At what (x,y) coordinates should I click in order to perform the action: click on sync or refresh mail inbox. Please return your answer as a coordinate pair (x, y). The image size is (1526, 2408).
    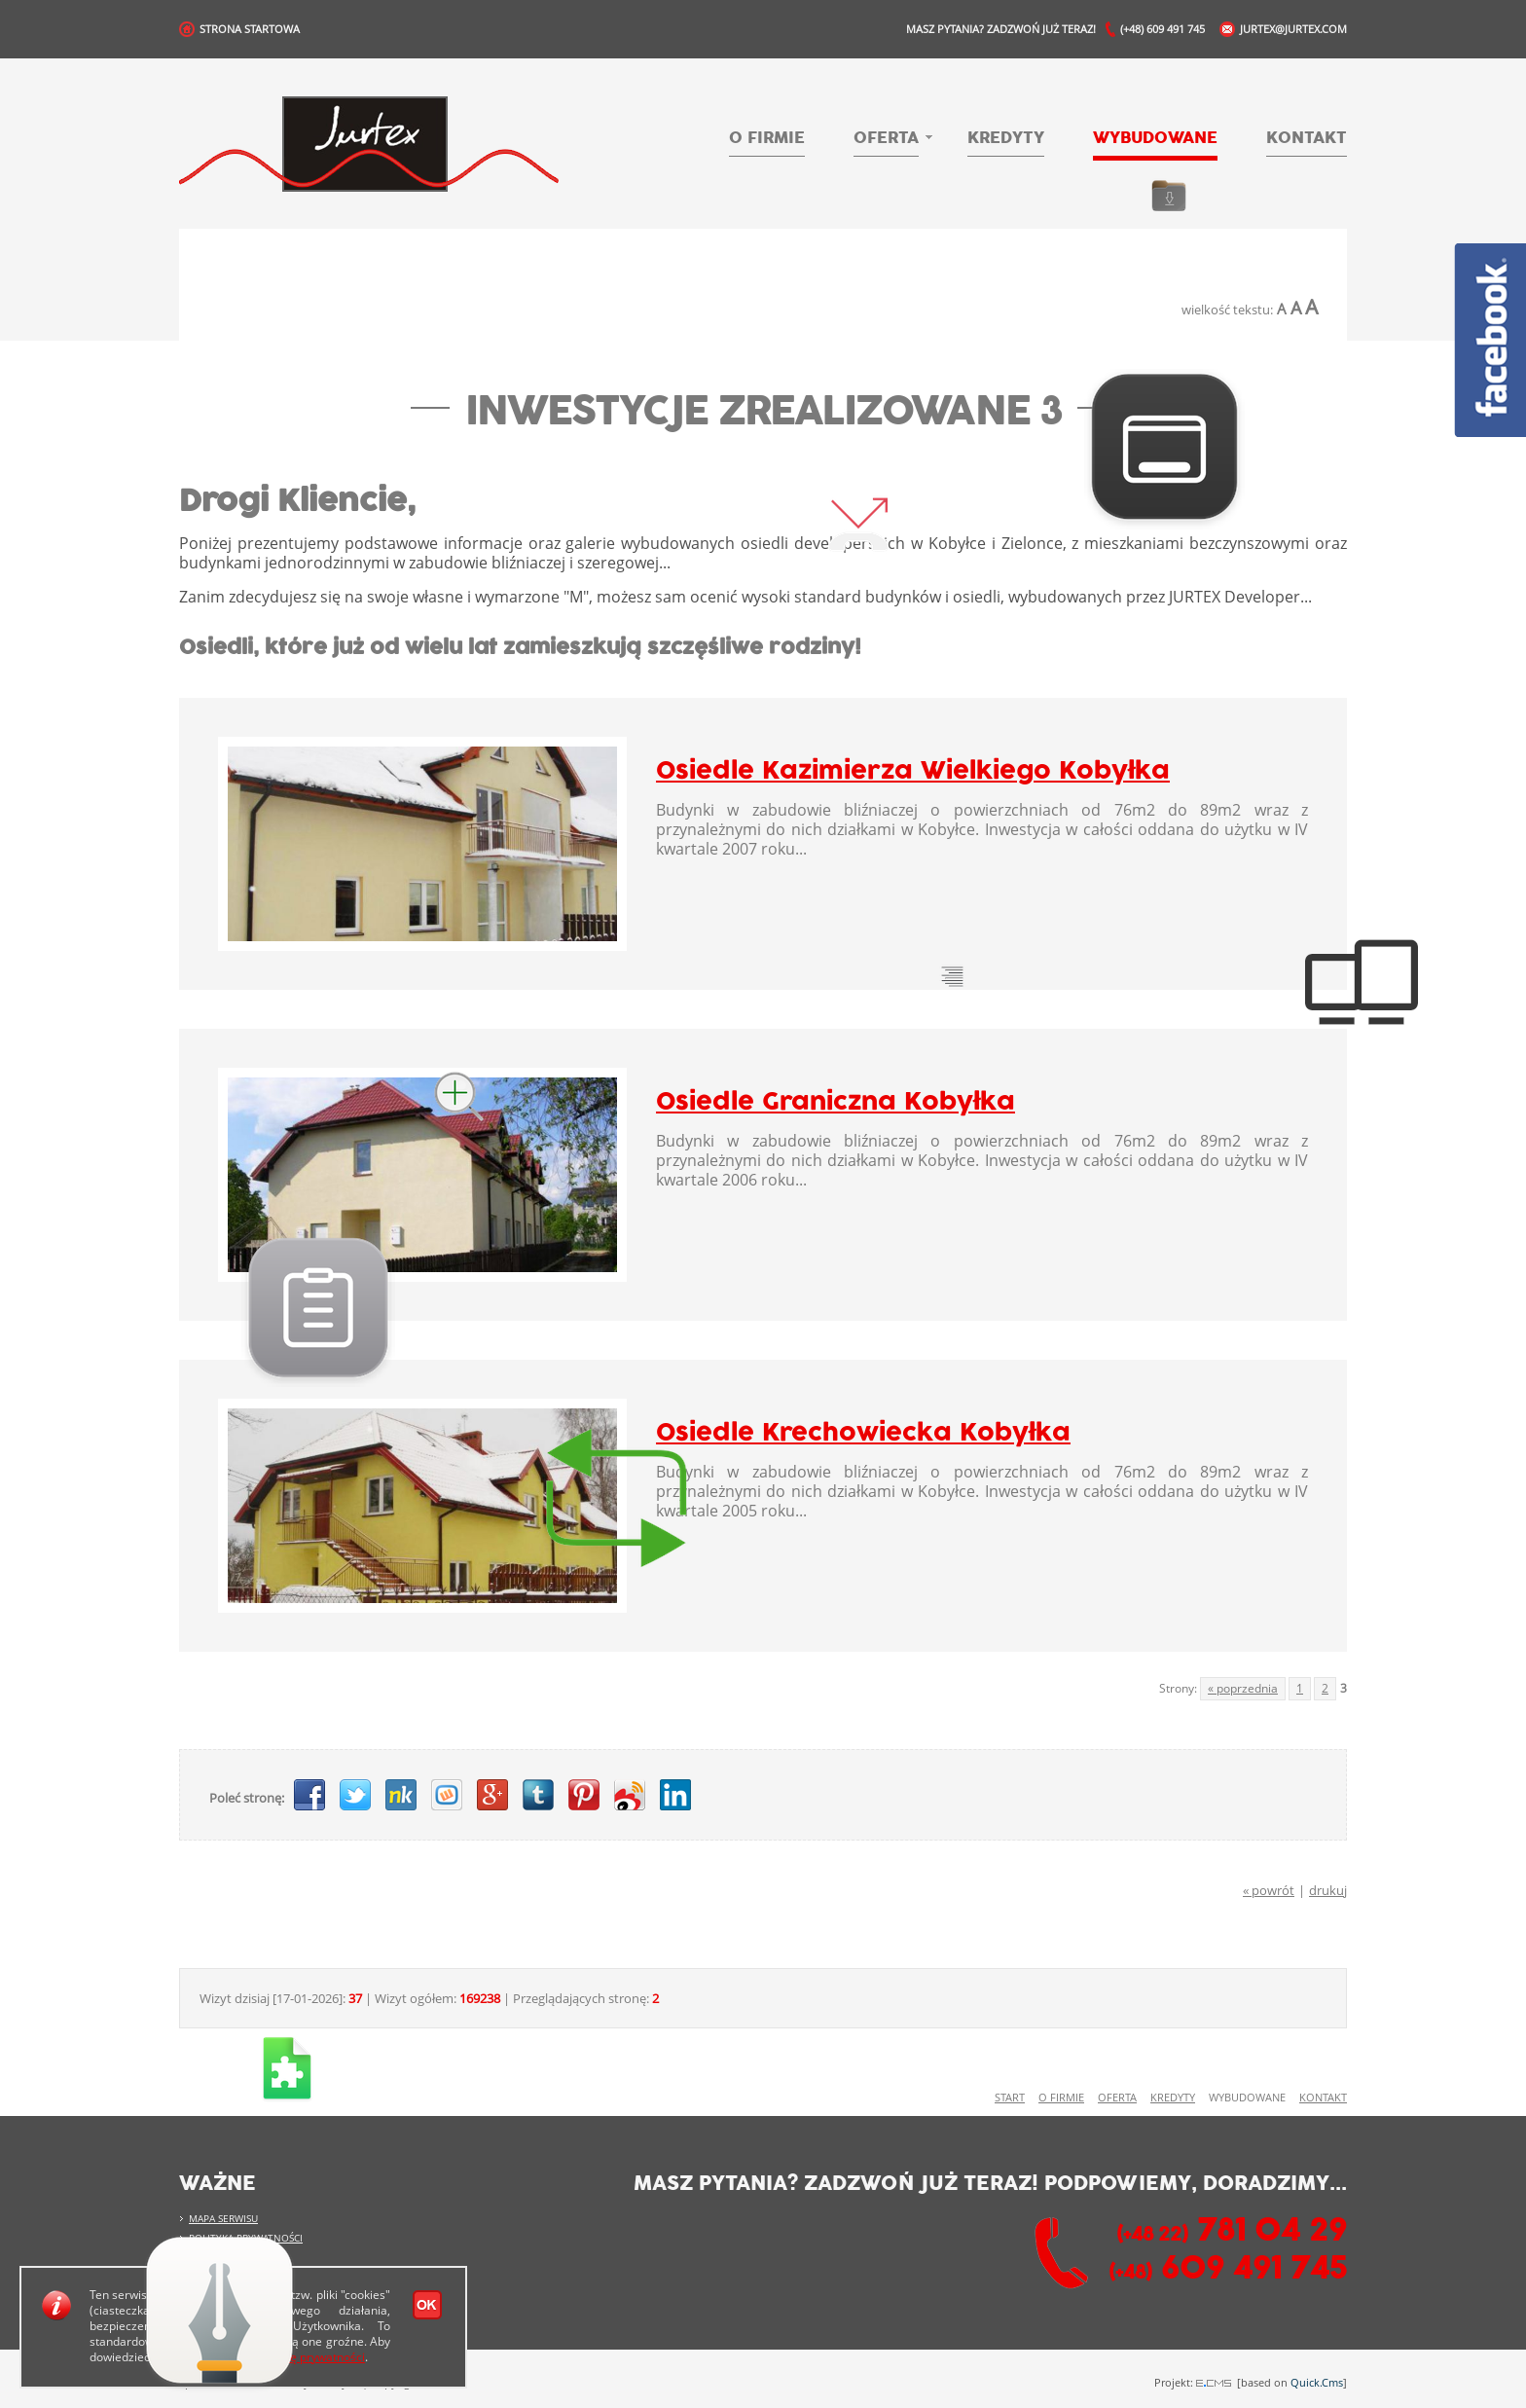
    Looking at the image, I should click on (618, 1497).